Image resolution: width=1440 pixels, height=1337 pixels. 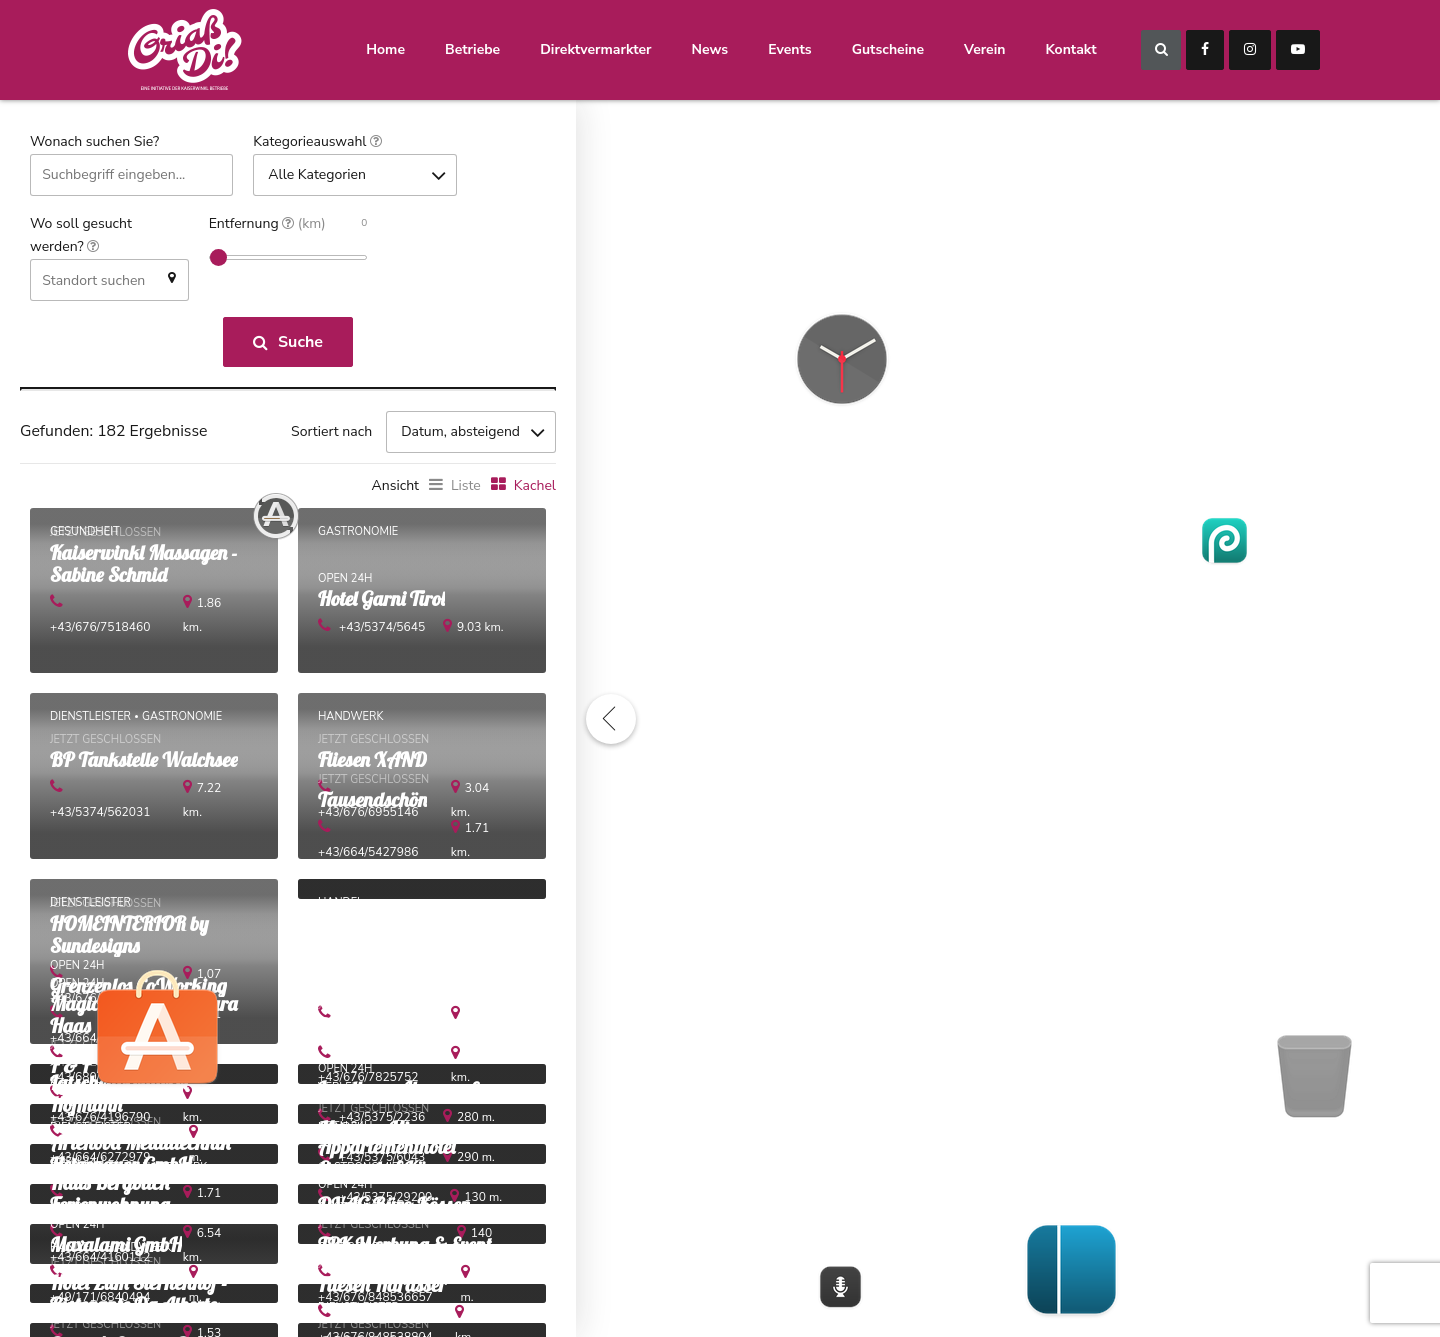 I want to click on empty trash bin ready to receive deleted items, so click(x=1314, y=1075).